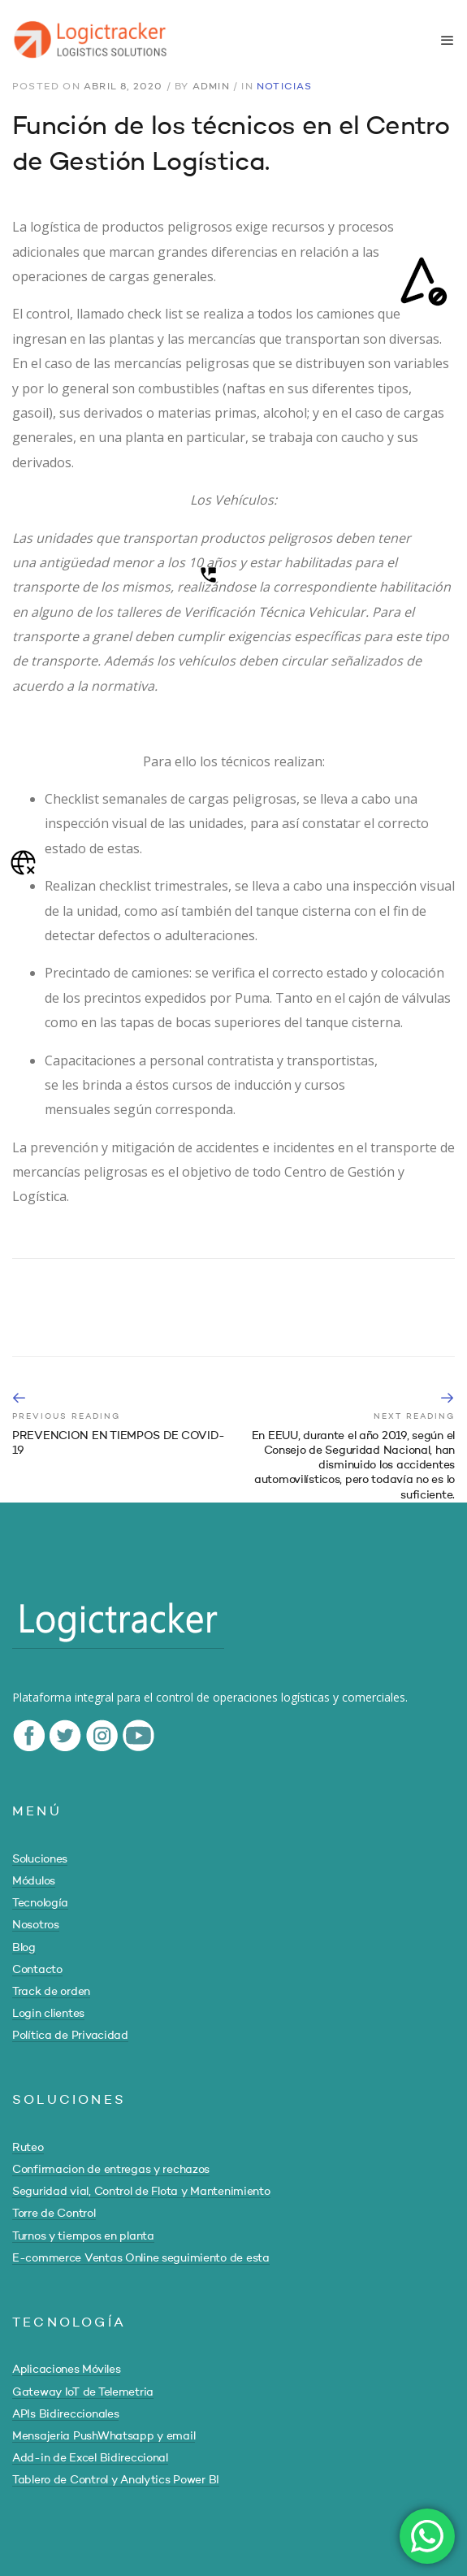 The image size is (467, 2576). I want to click on cancel current navigation route, so click(422, 280).